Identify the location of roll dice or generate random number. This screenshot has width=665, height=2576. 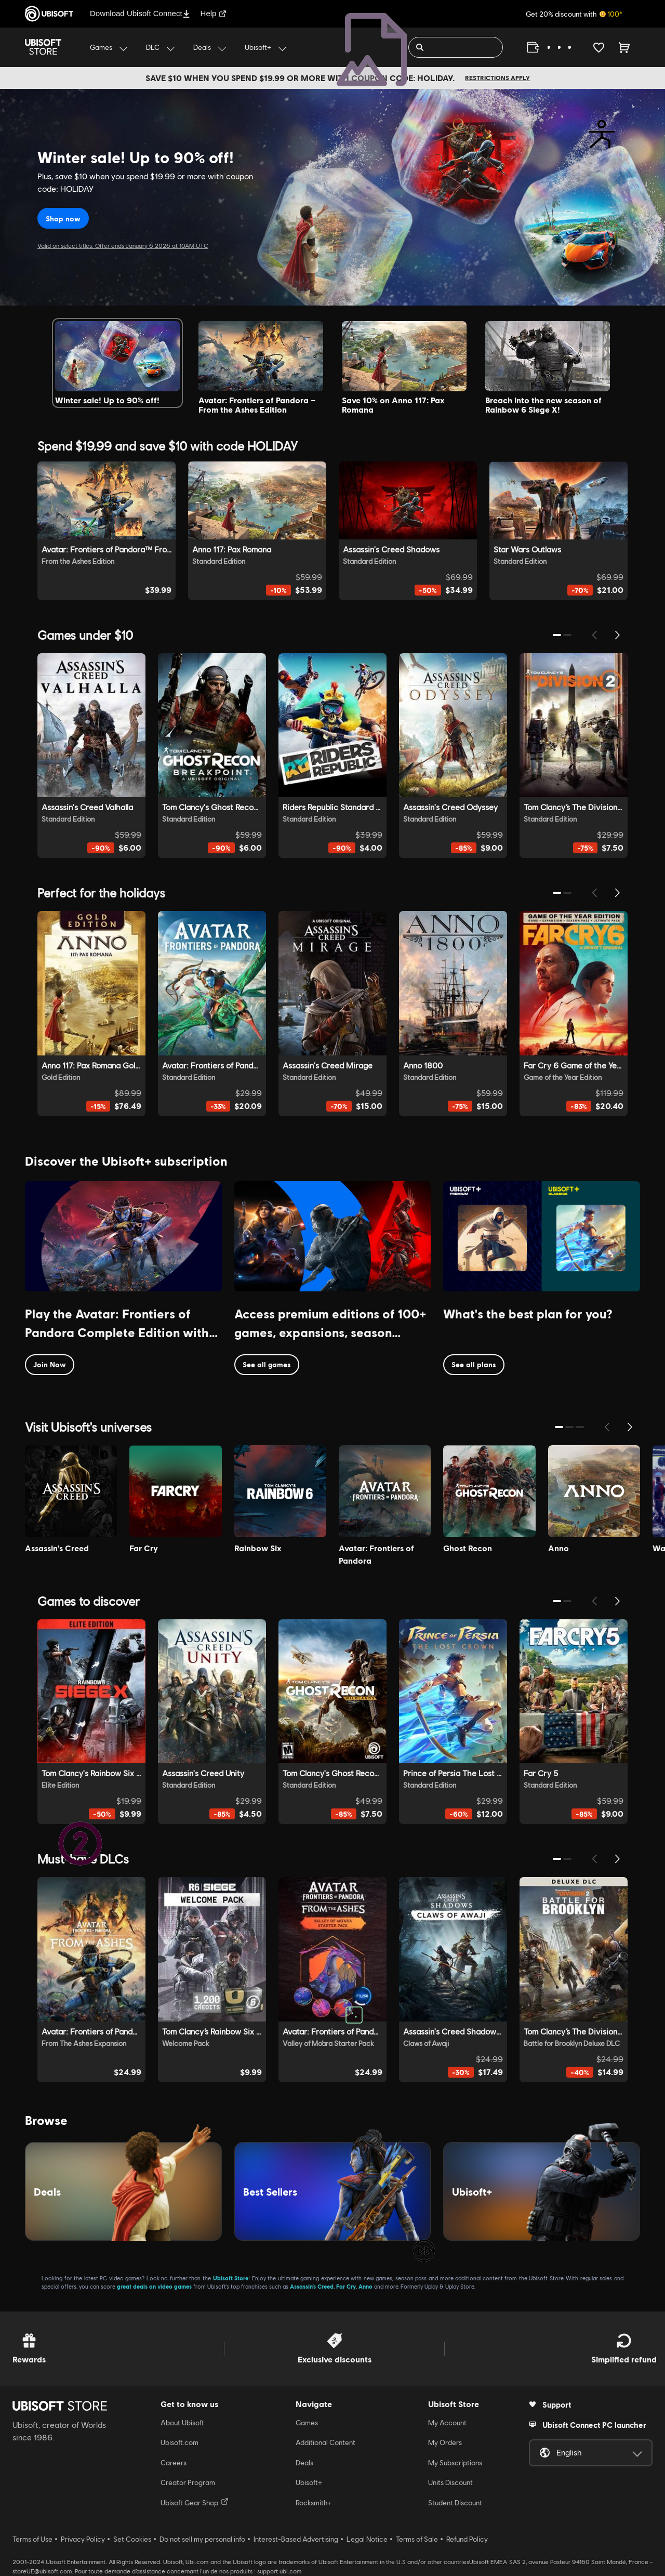
(354, 2015).